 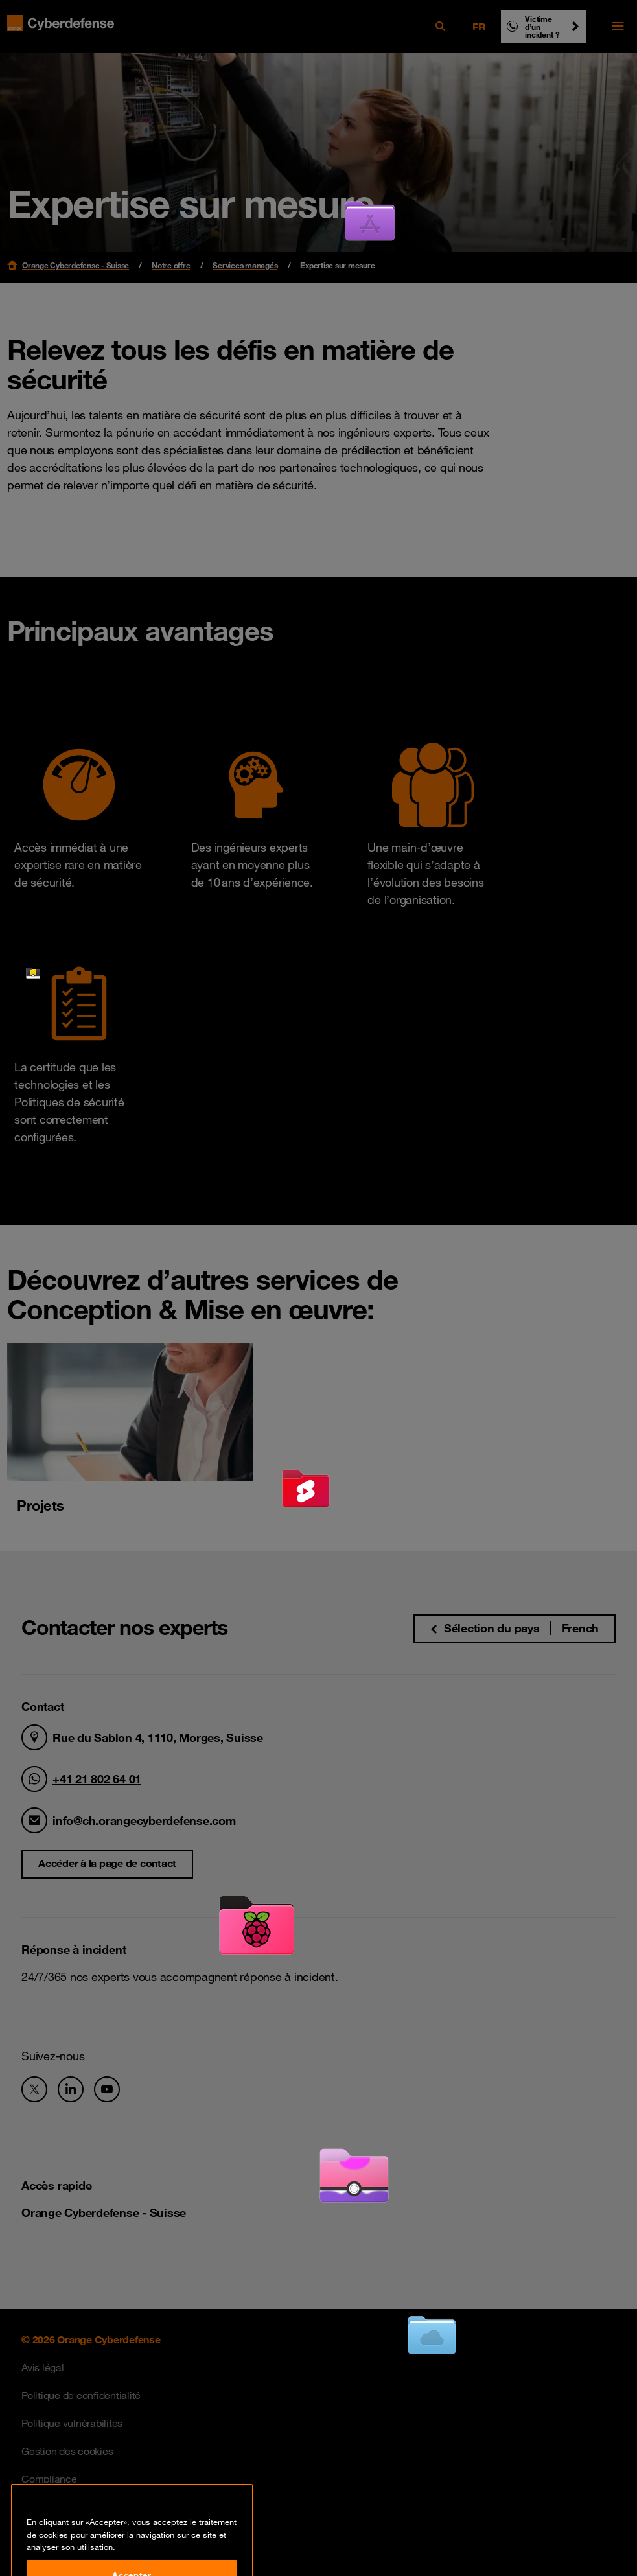 I want to click on access cloud-synced files and folders, so click(x=432, y=2335).